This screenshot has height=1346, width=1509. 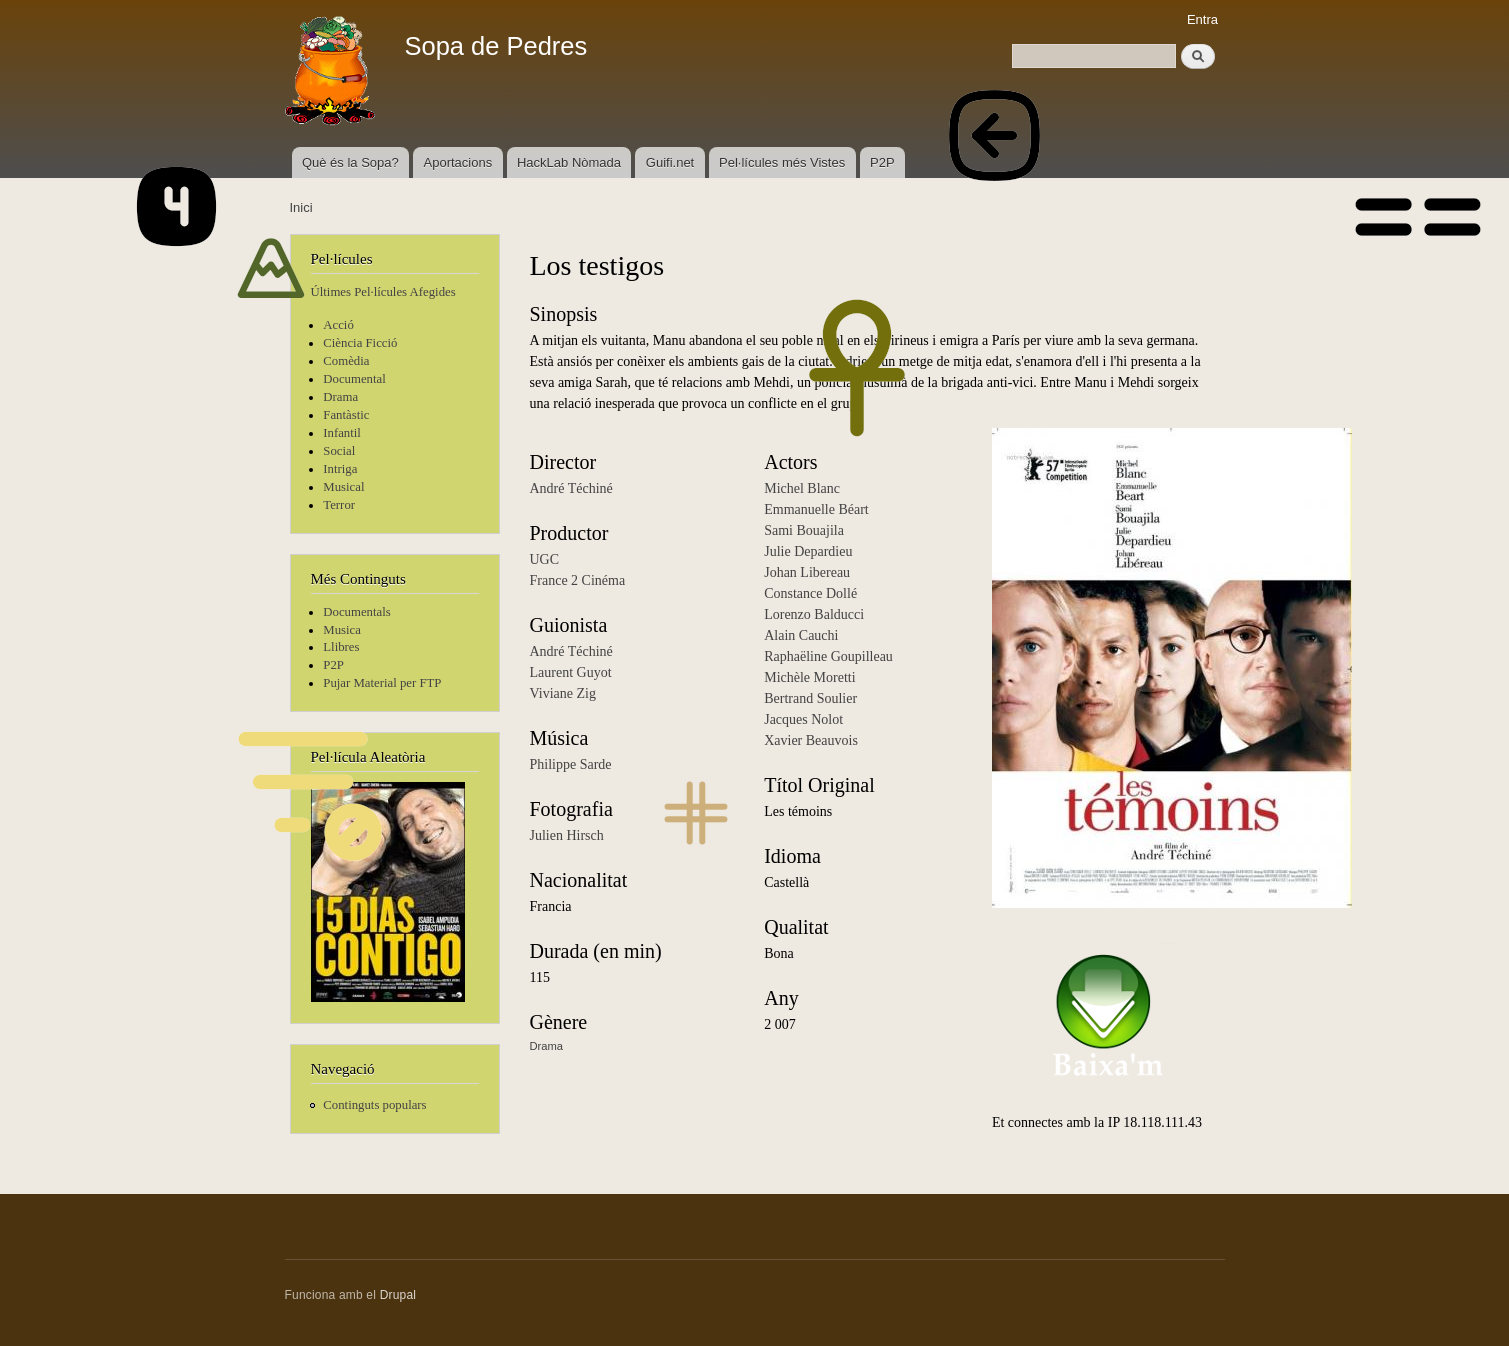 What do you see at coordinates (696, 813) in the screenshot?
I see `apply golden ratio grid overlay` at bounding box center [696, 813].